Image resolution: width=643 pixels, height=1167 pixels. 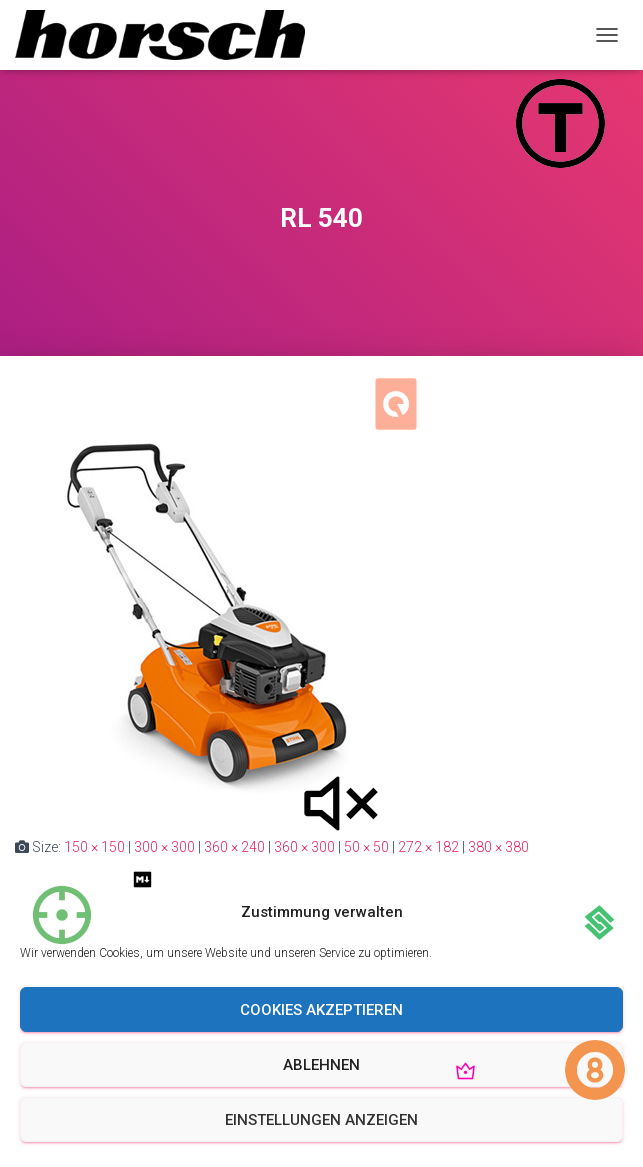 What do you see at coordinates (560, 123) in the screenshot?
I see `open thingiverse website or app` at bounding box center [560, 123].